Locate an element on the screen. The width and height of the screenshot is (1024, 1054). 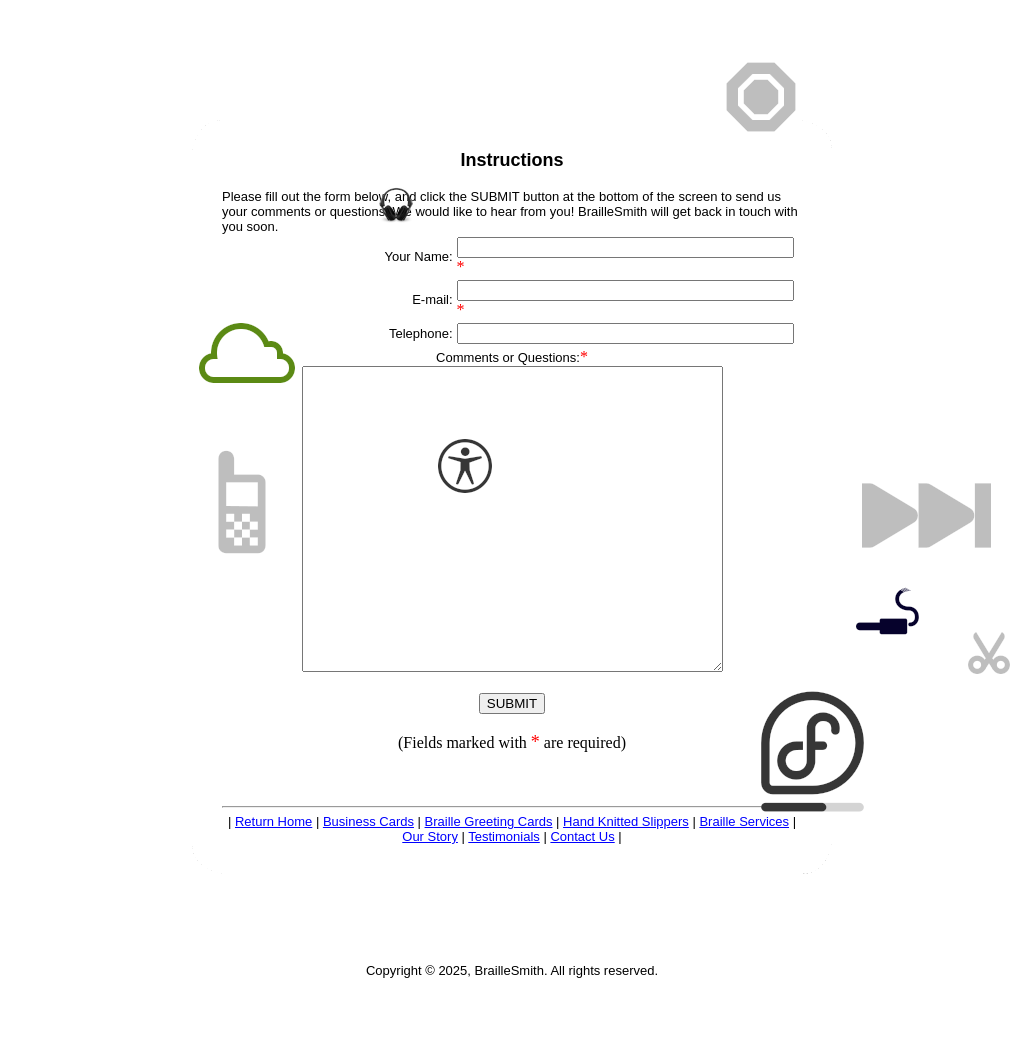
stop a running process or task is located at coordinates (761, 97).